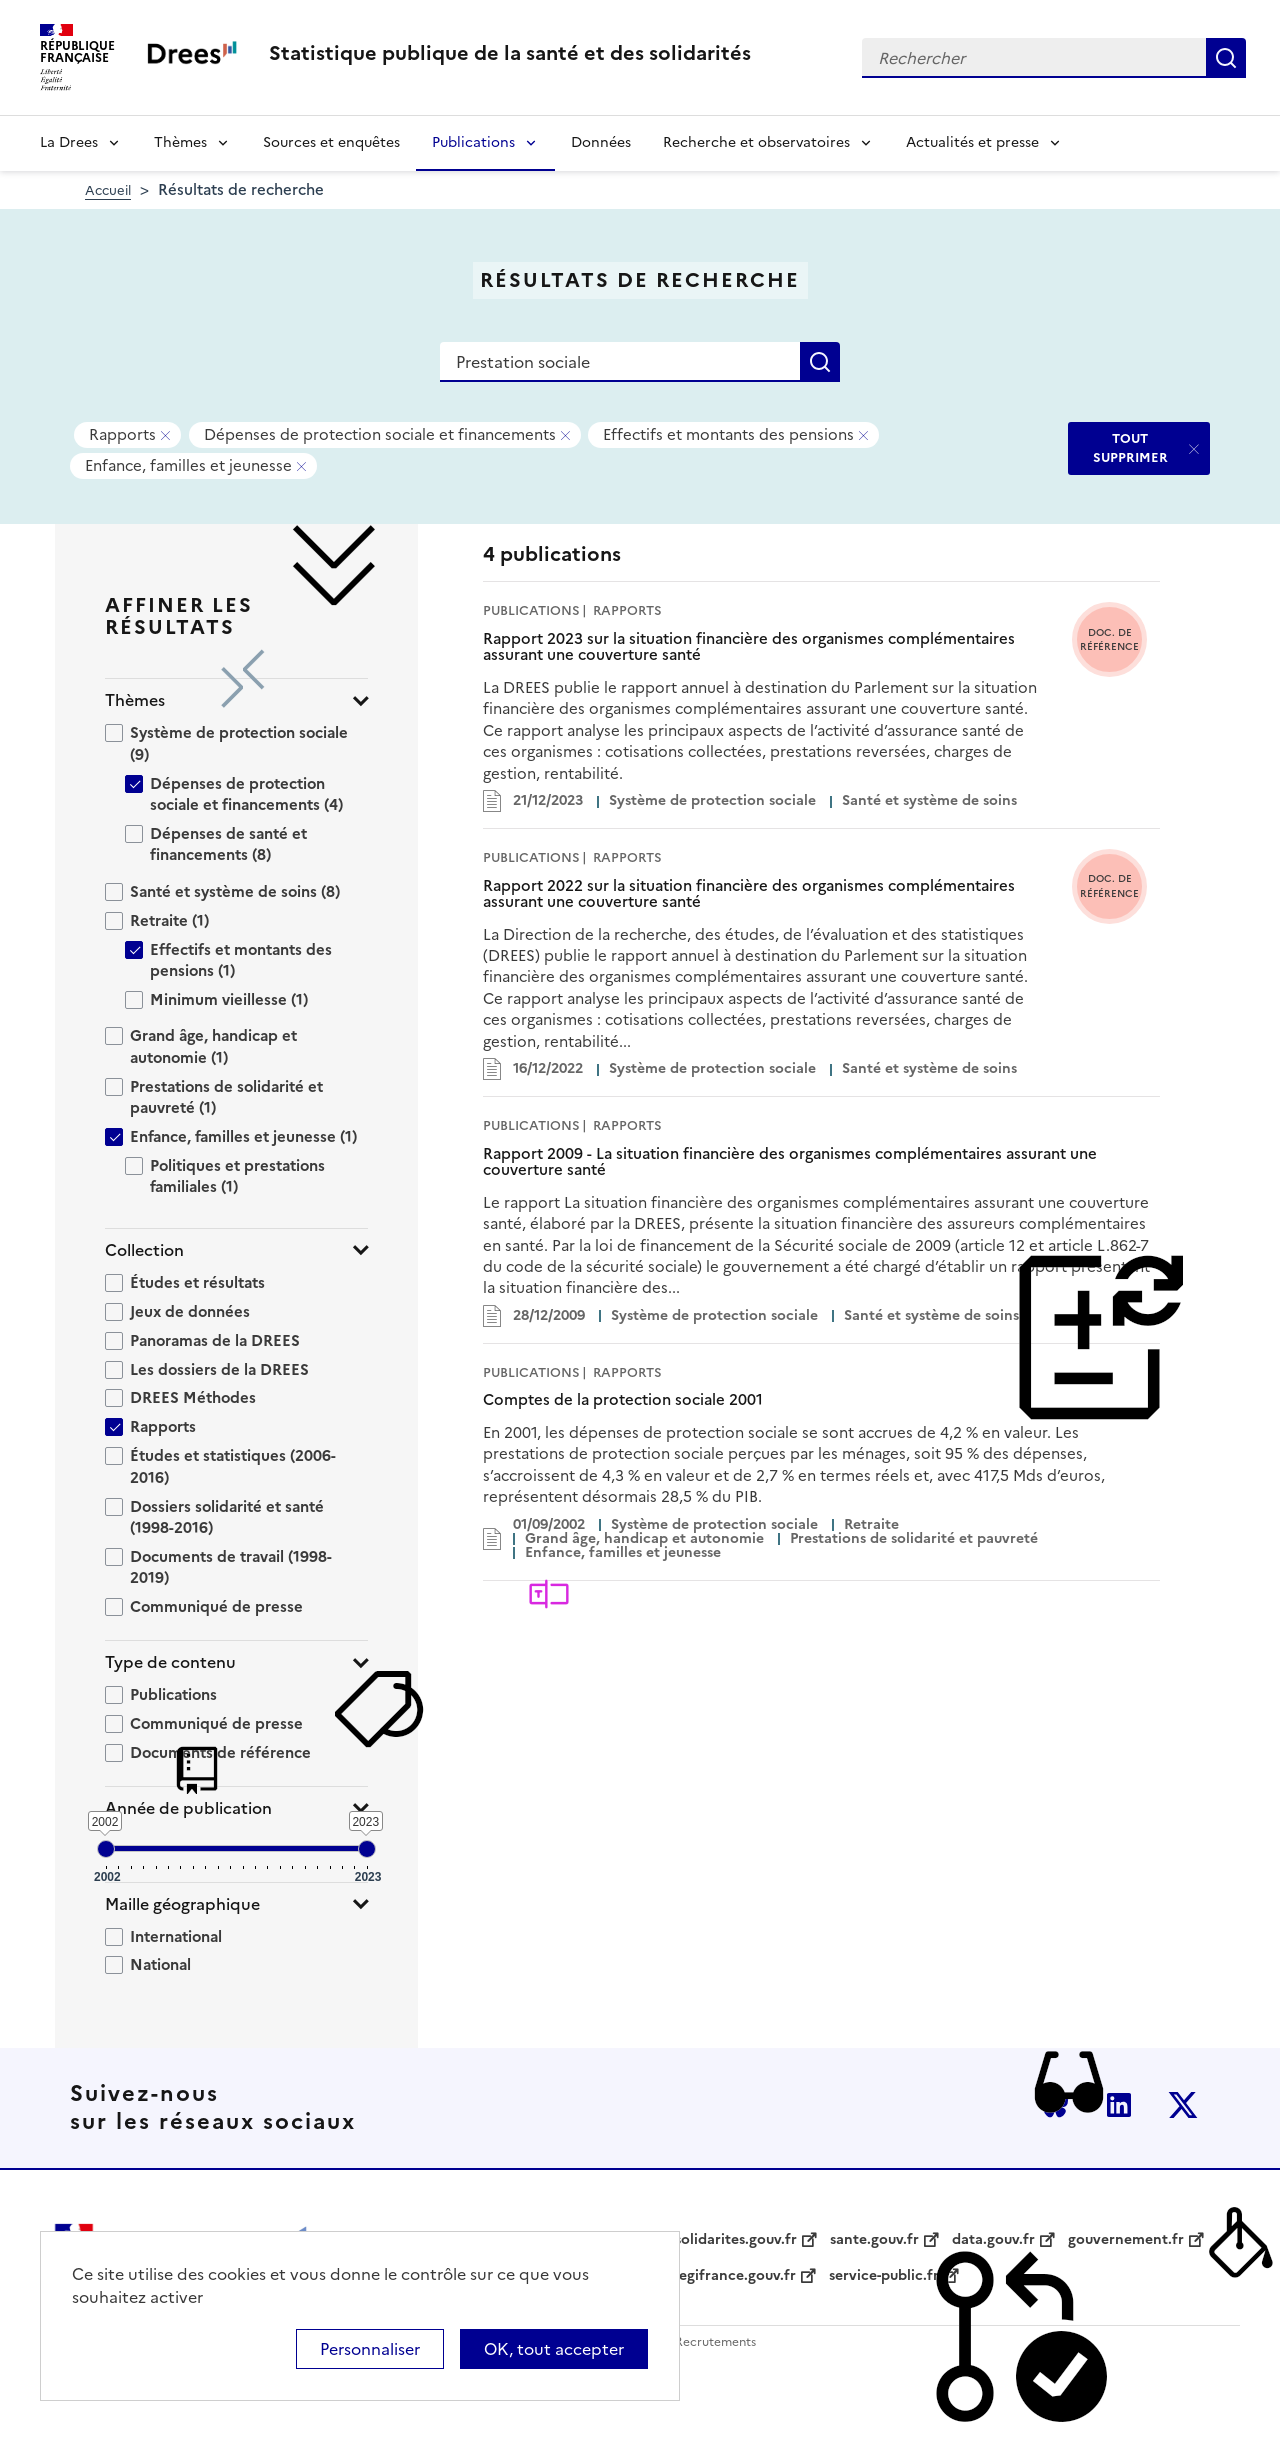  Describe the element at coordinates (243, 680) in the screenshot. I see `connect to a remote server or machine` at that location.